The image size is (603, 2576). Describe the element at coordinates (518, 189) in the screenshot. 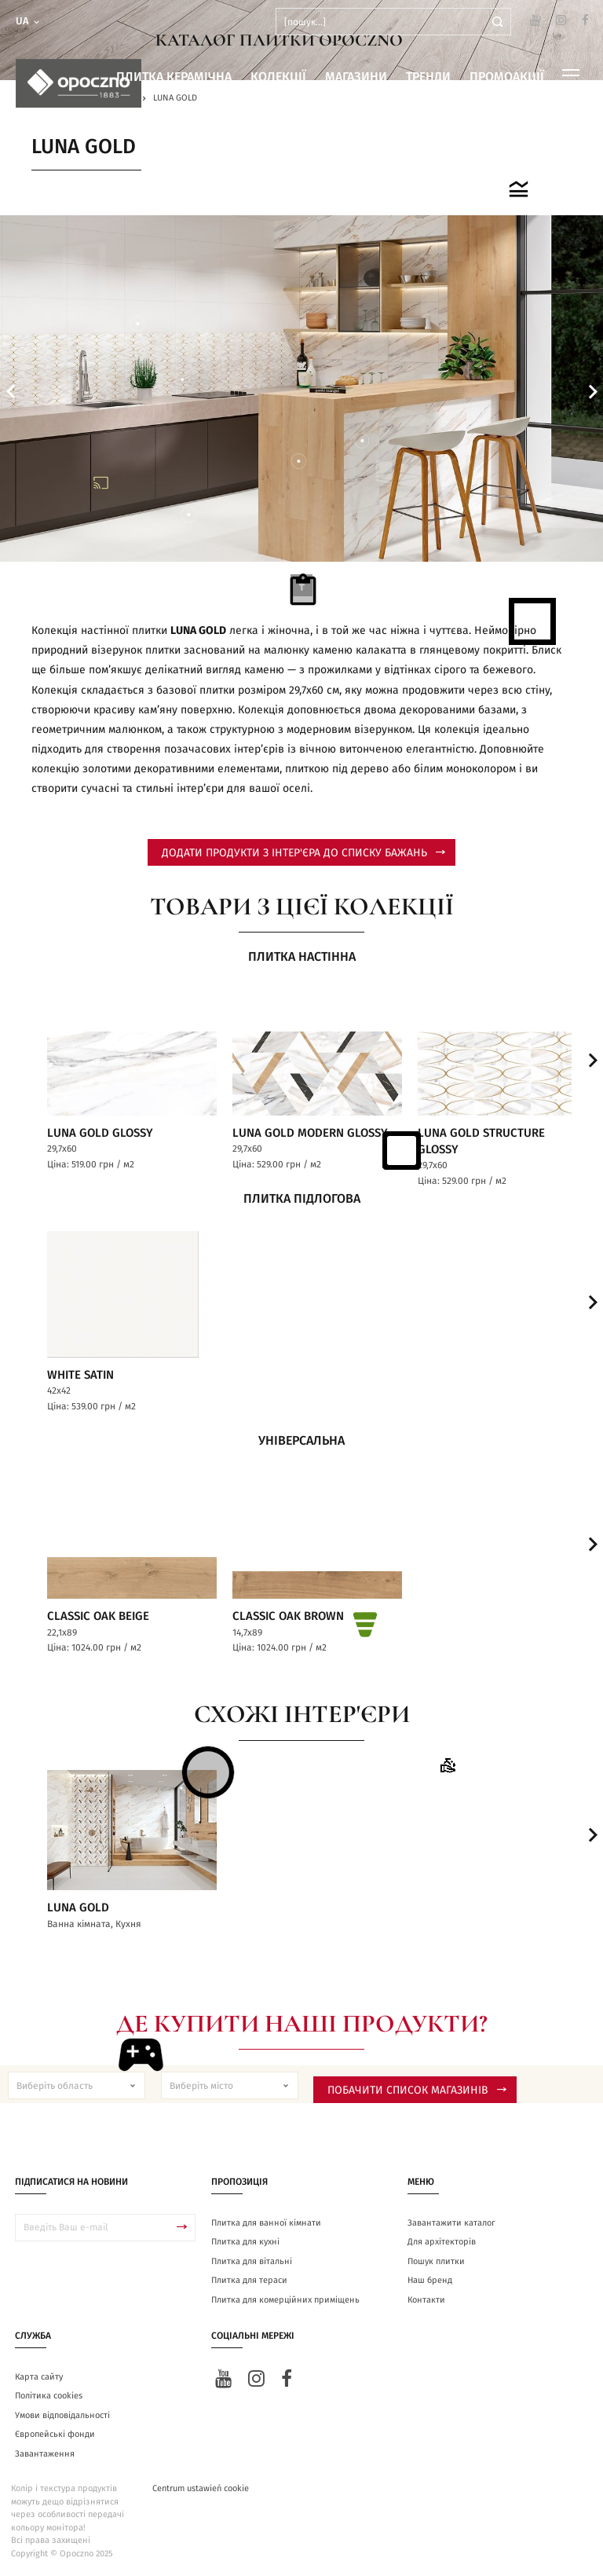

I see `toggle map legend visibility` at that location.